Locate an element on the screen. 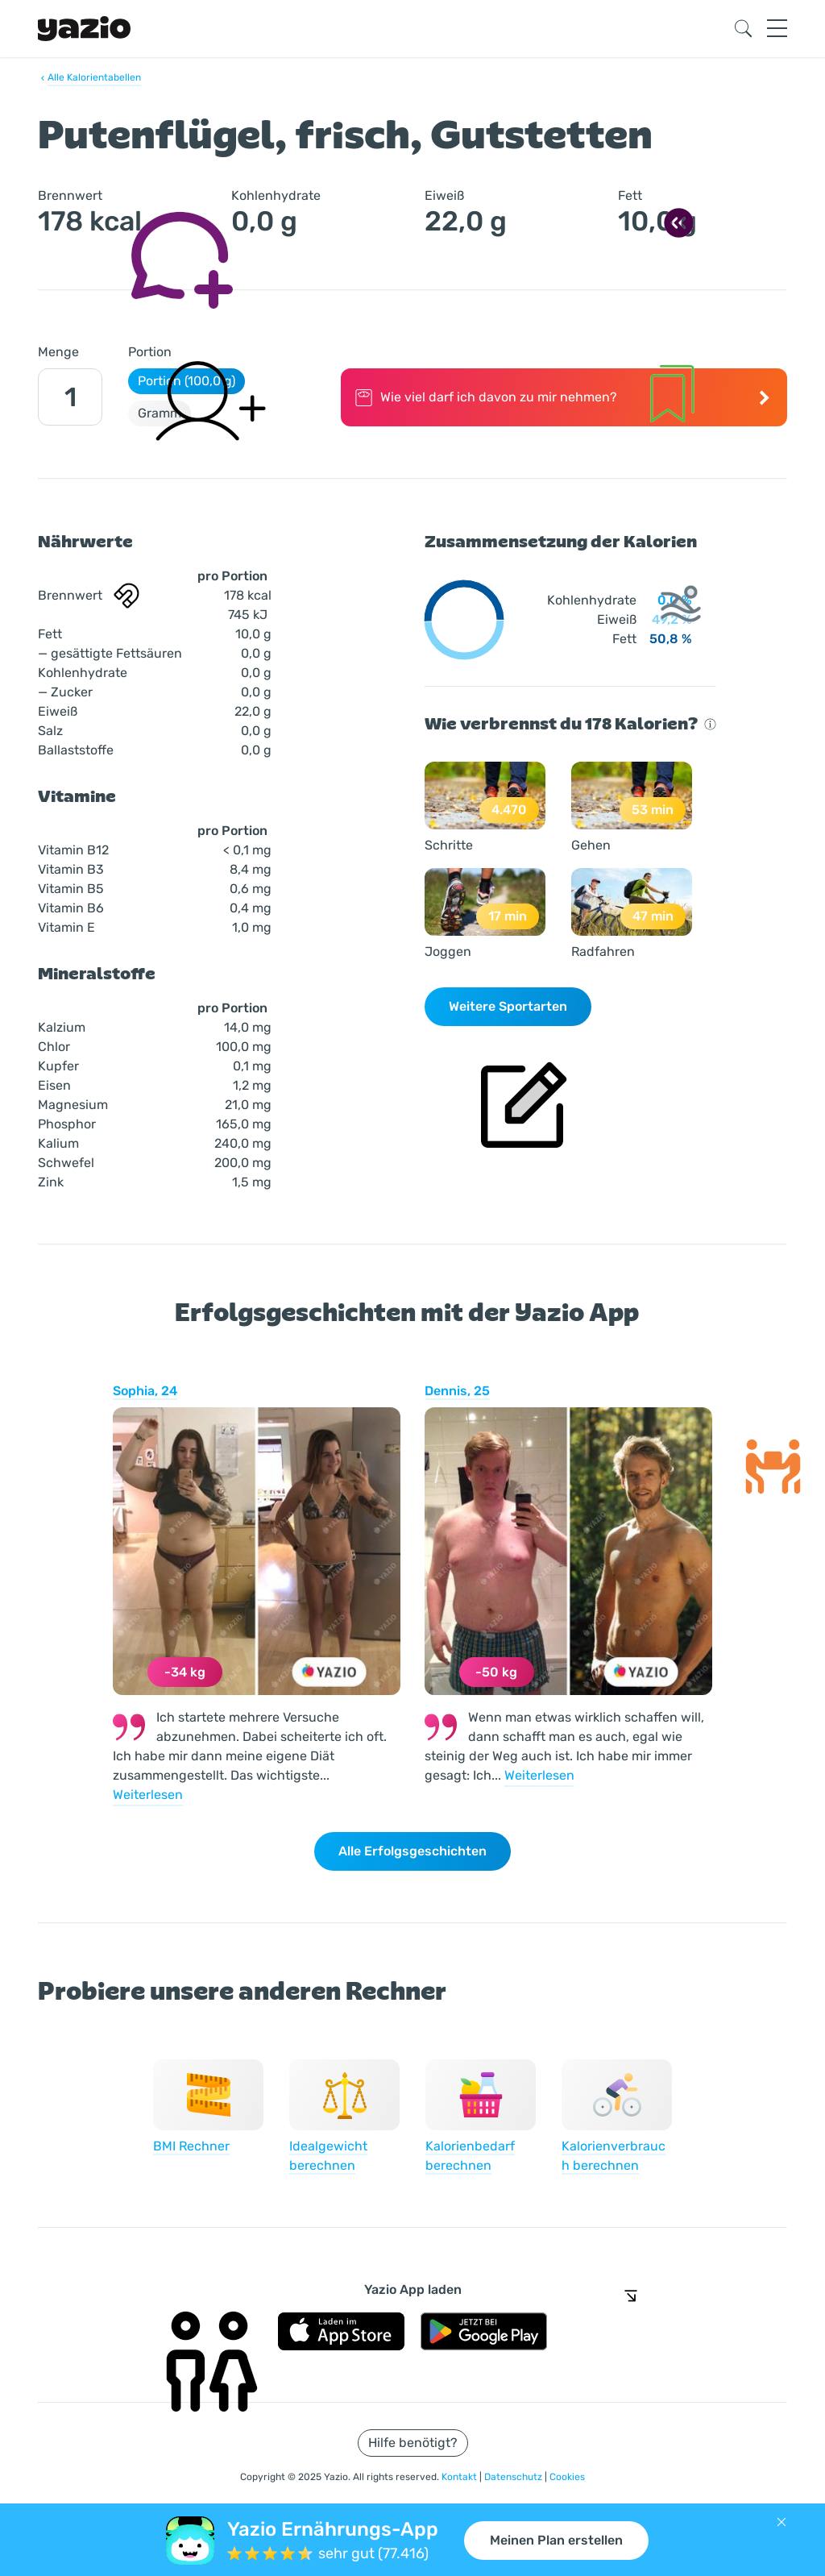 This screenshot has height=2576, width=825. move item to bottom-right corner is located at coordinates (631, 2296).